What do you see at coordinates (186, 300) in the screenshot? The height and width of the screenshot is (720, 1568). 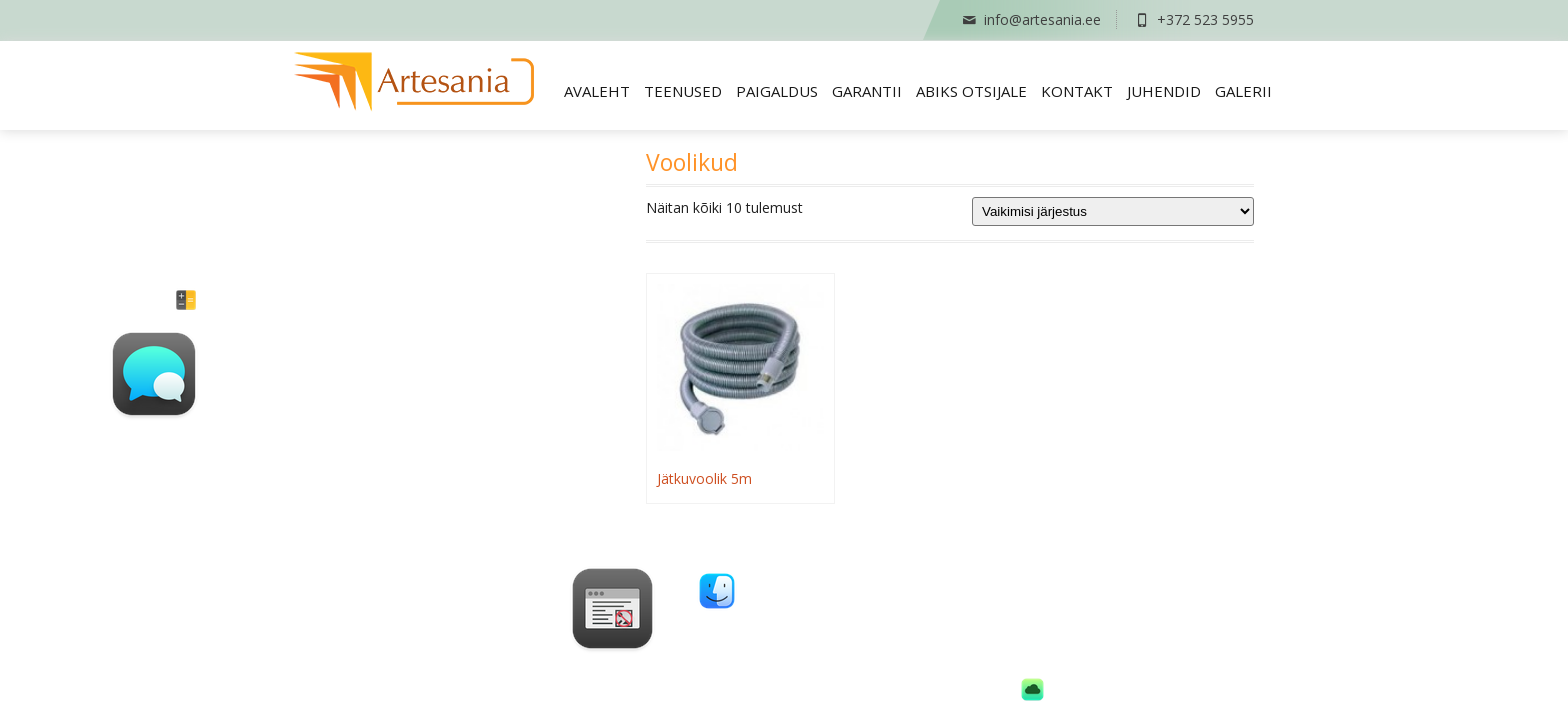 I see `open the calculator app` at bounding box center [186, 300].